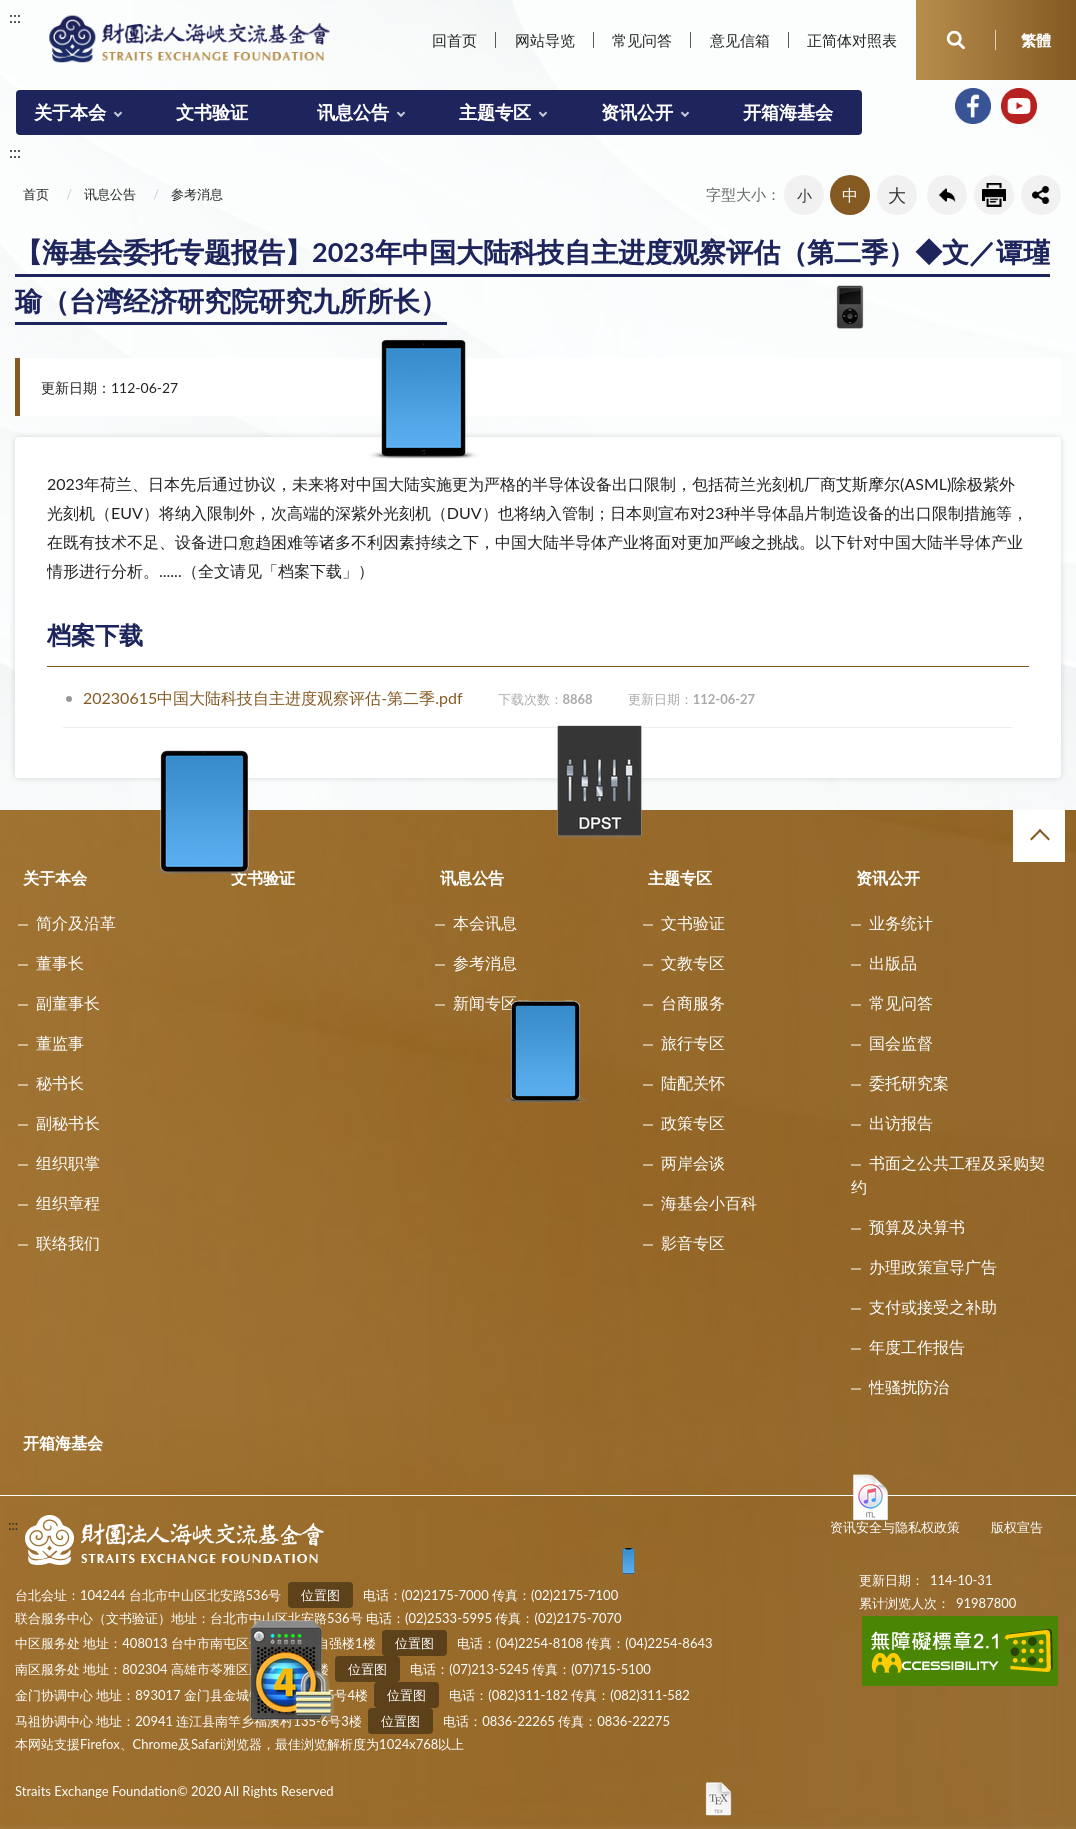 This screenshot has height=1829, width=1076. I want to click on iPad Air device connected, so click(204, 812).